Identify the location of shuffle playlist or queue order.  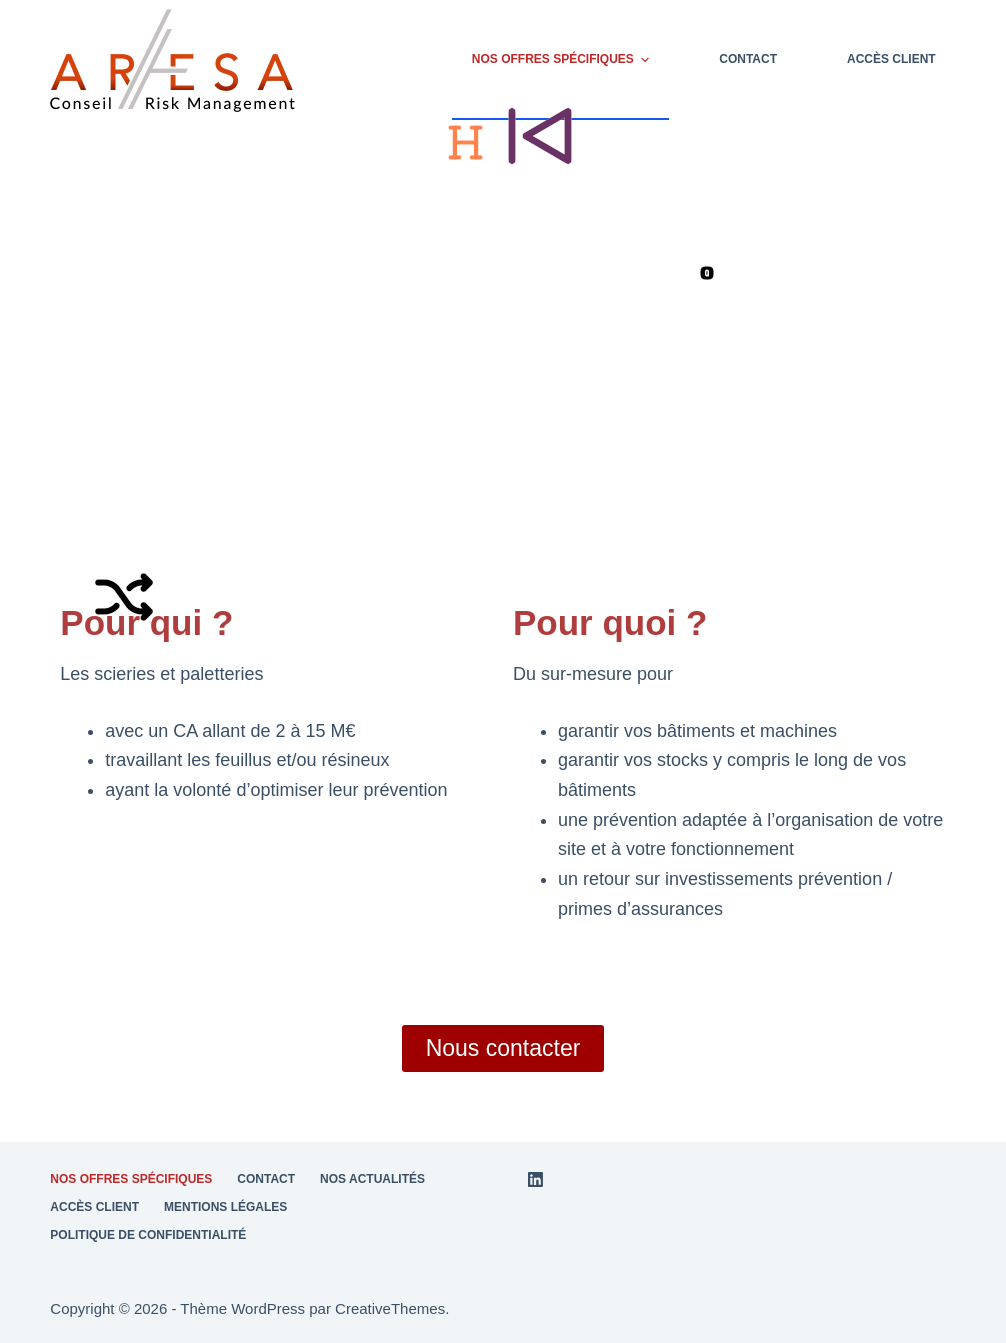
(123, 597).